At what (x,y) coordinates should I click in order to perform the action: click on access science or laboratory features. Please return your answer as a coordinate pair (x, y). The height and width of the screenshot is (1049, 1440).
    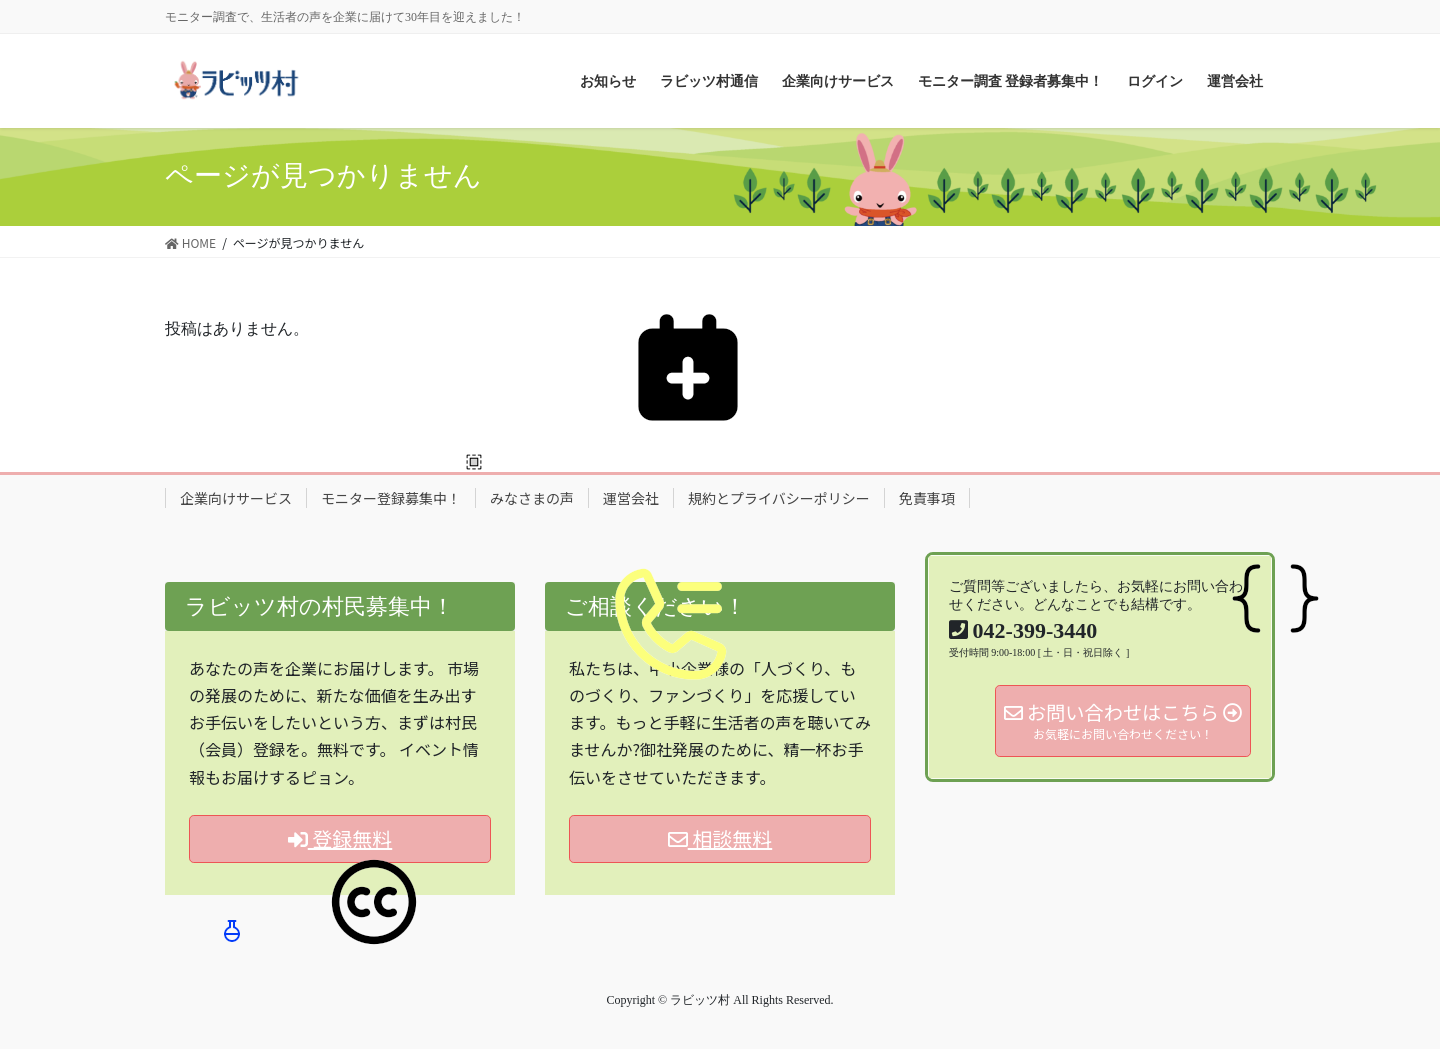
    Looking at the image, I should click on (232, 931).